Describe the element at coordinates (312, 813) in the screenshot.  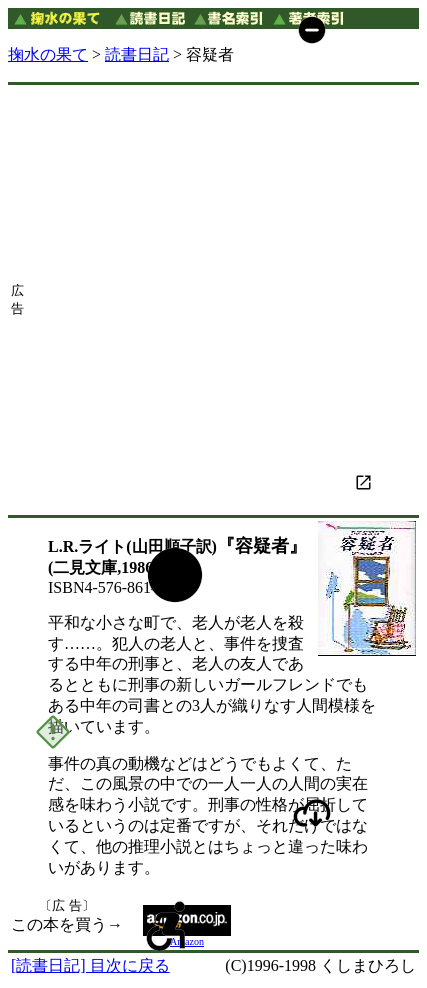
I see `download from cloud storage` at that location.